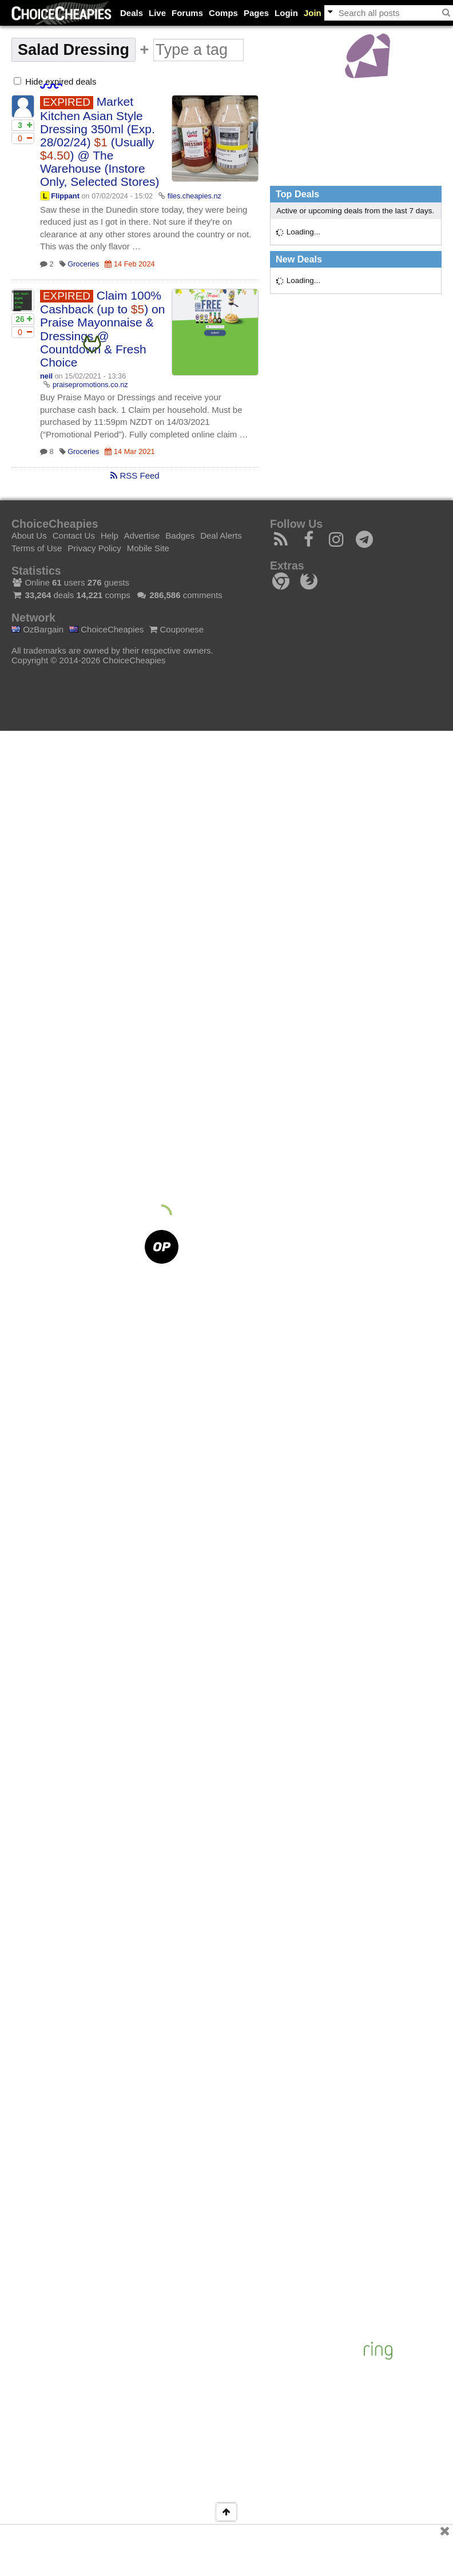  I want to click on open the Ring smart home app, so click(378, 2351).